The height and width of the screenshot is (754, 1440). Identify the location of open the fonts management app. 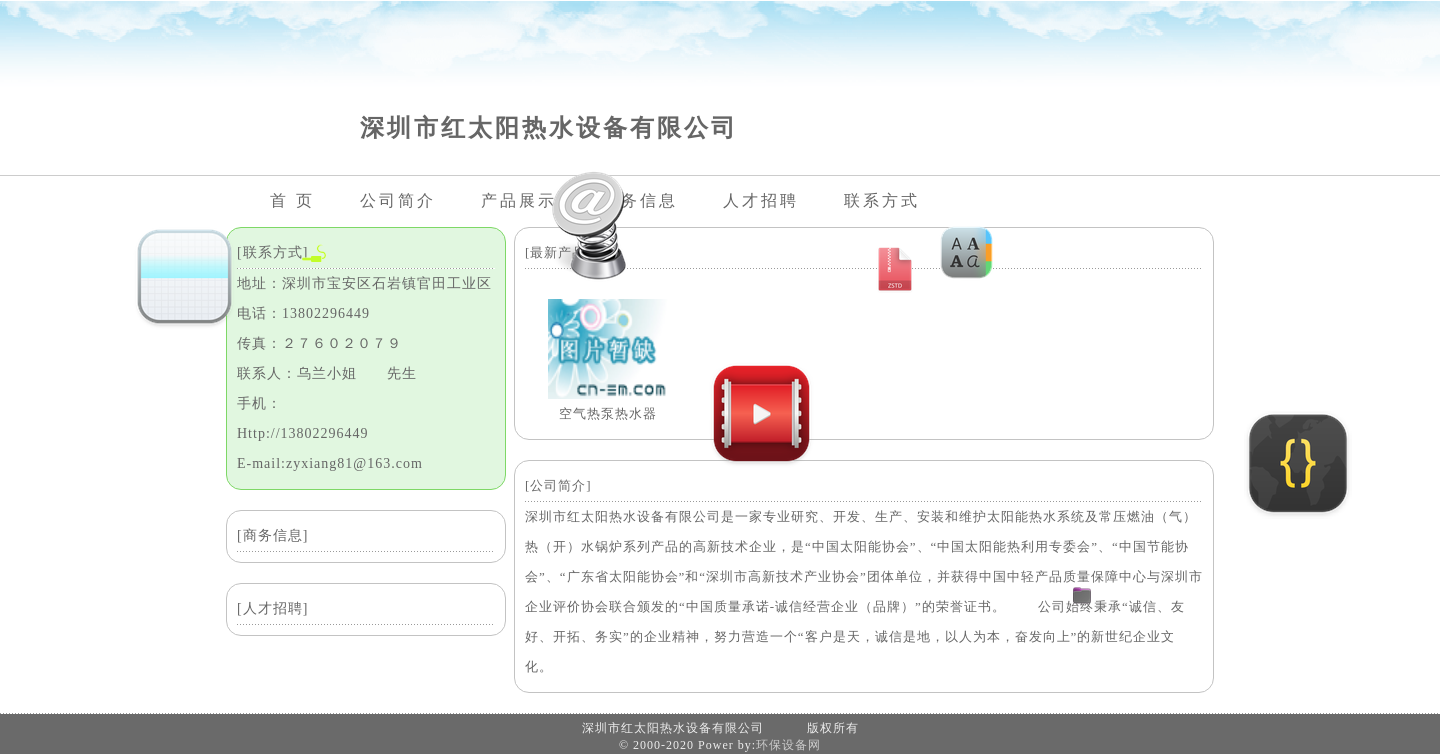
(966, 252).